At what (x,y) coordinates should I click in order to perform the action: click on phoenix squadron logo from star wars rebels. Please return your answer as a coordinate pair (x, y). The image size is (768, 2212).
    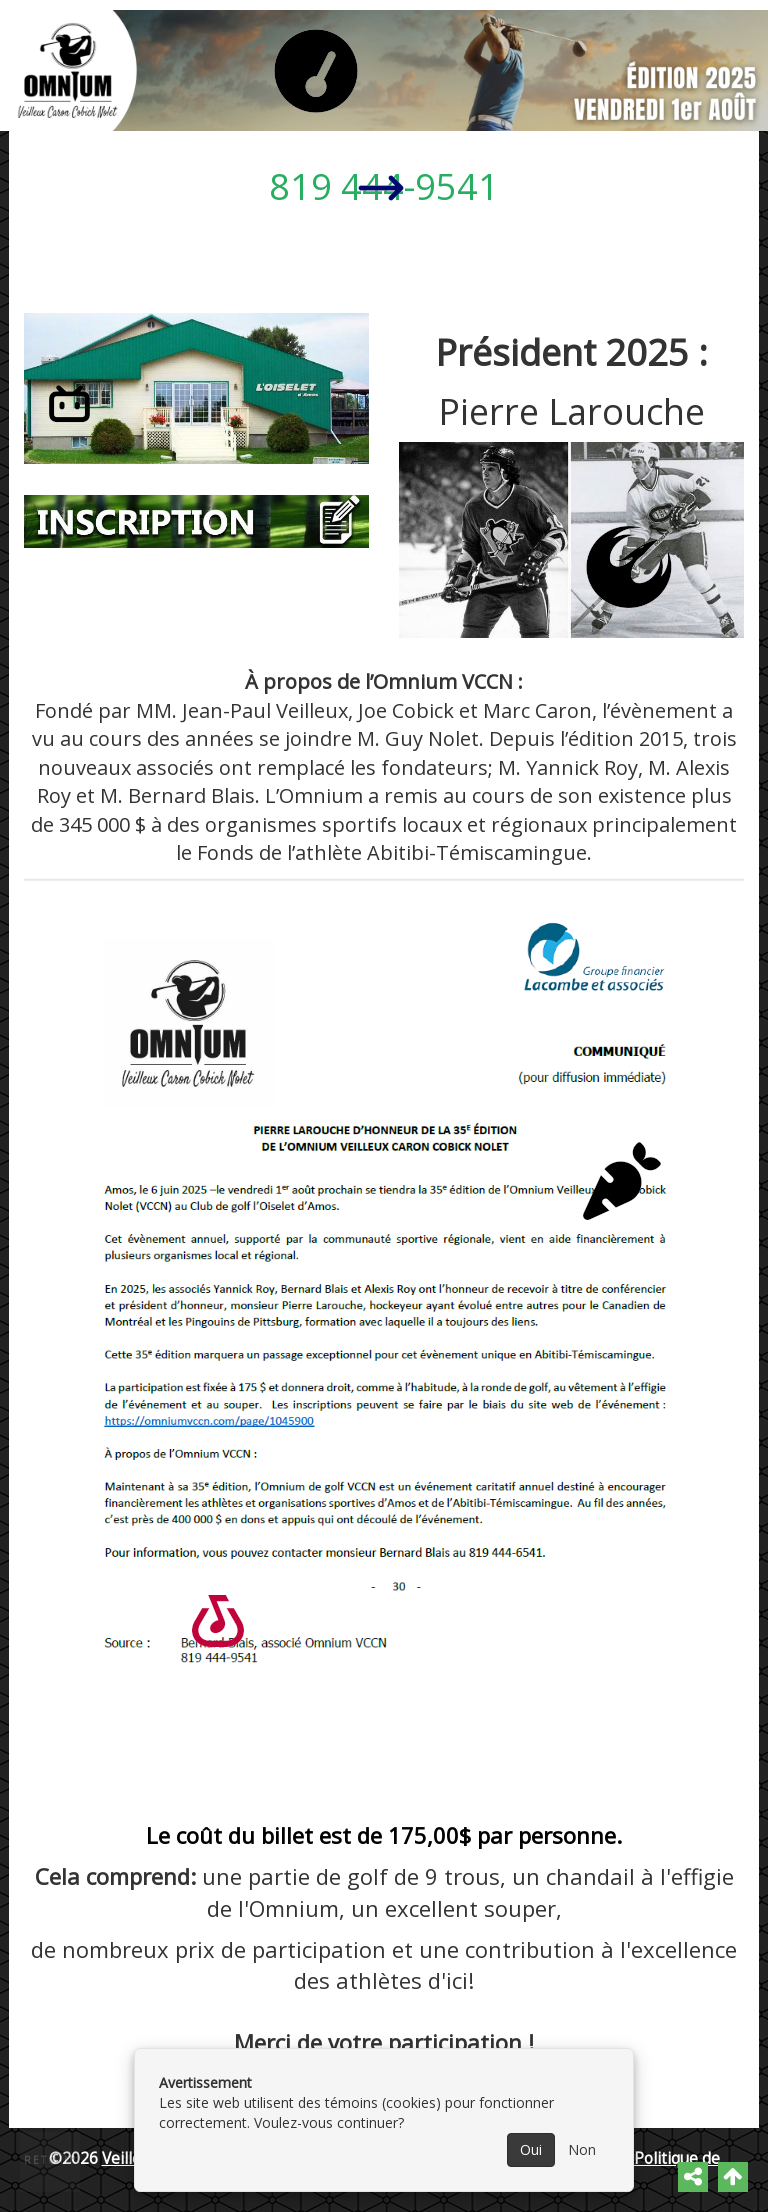
    Looking at the image, I should click on (629, 567).